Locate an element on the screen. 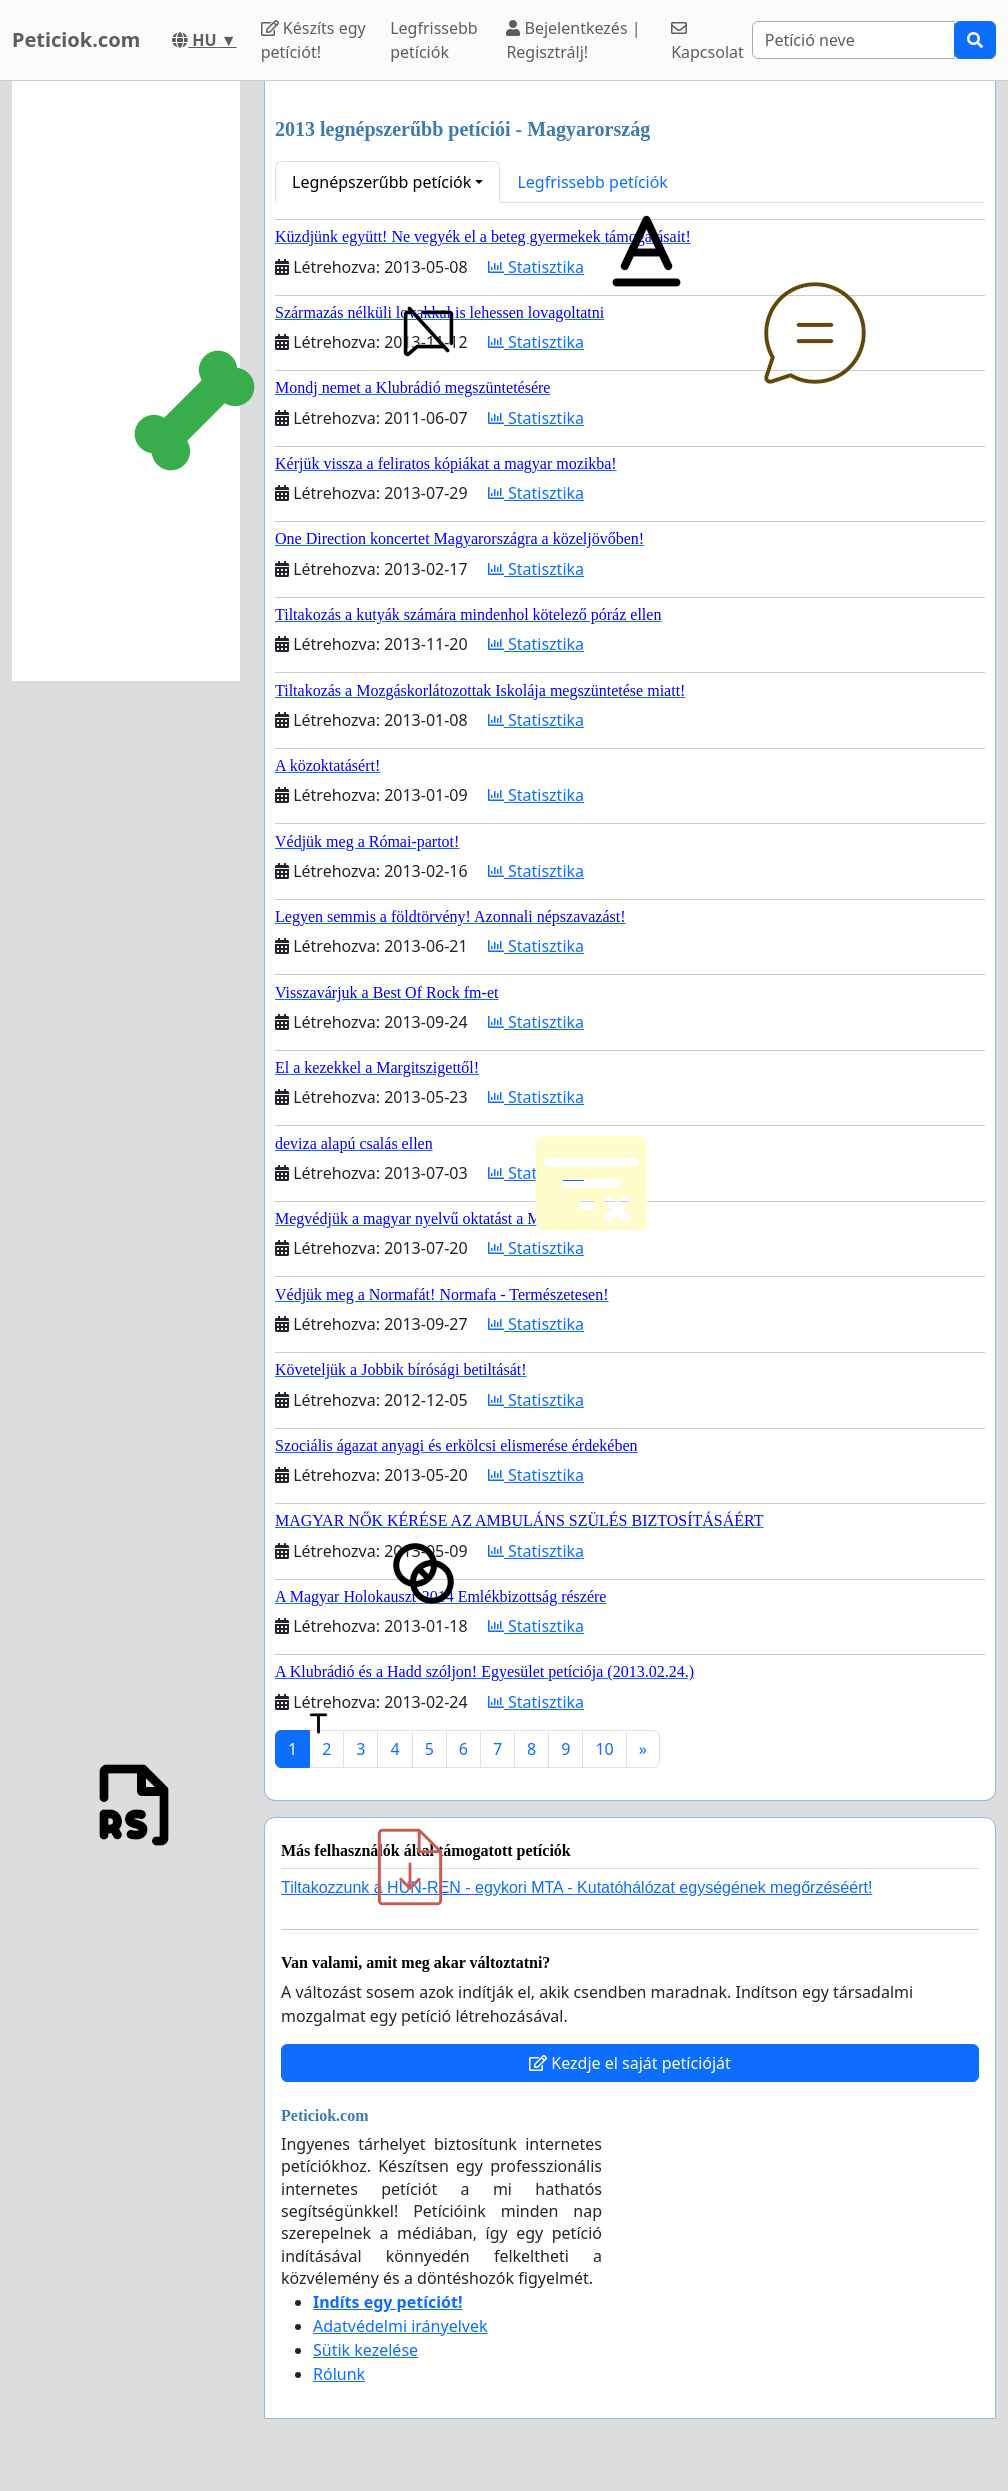 The width and height of the screenshot is (1008, 2491). open chat or messaging is located at coordinates (815, 333).